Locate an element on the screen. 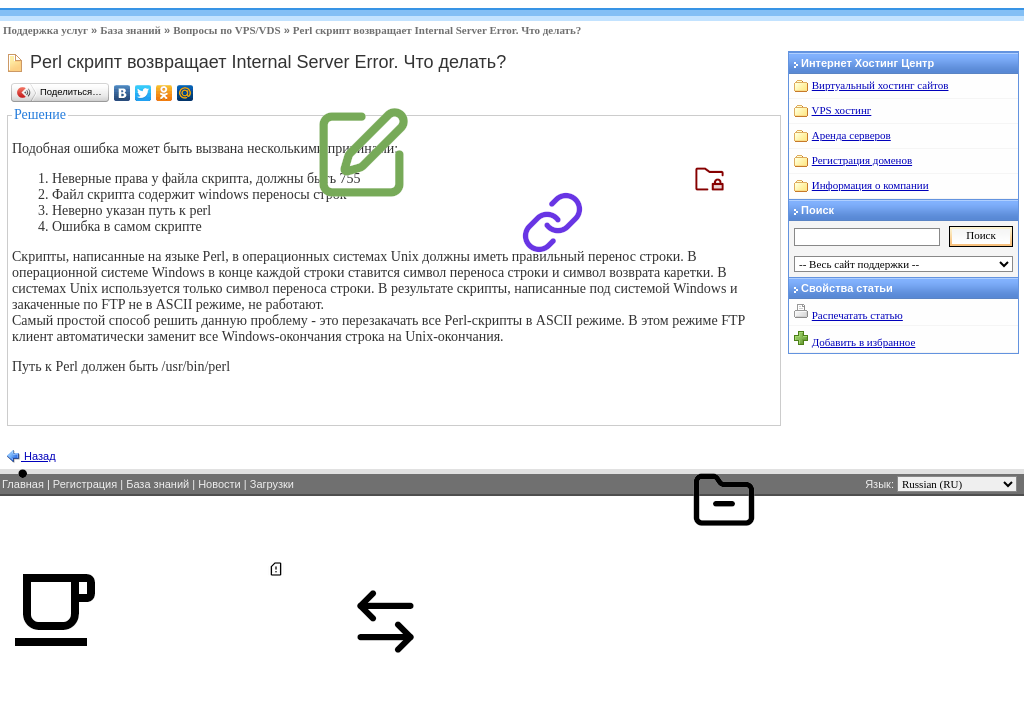  access a password-protected folder is located at coordinates (709, 178).